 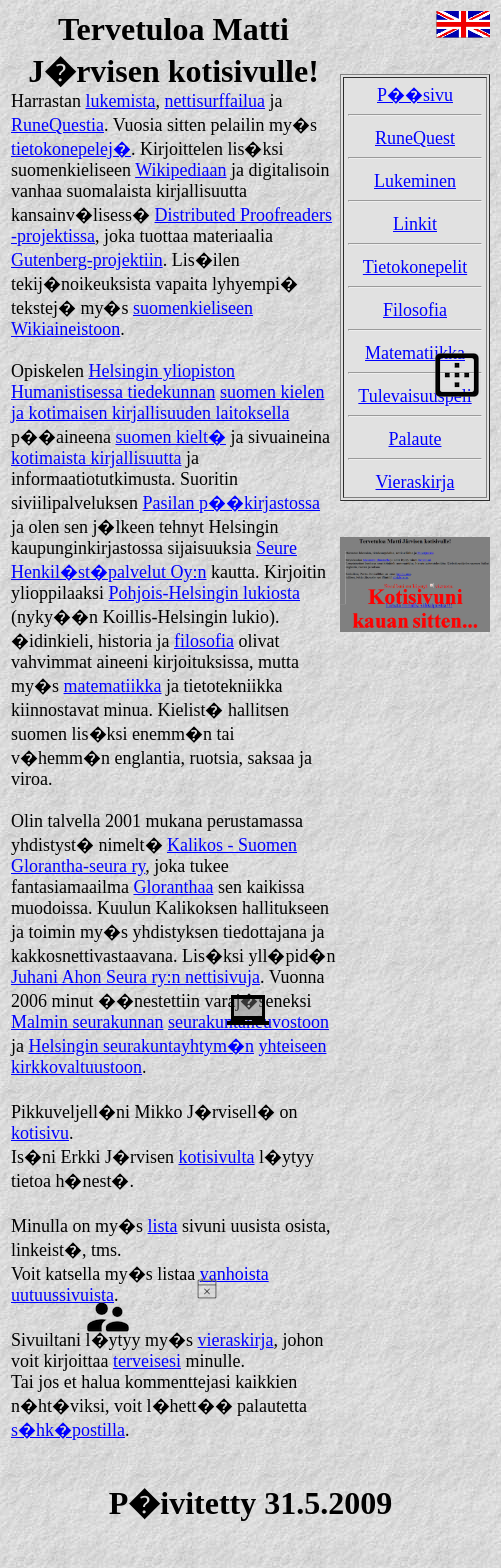 I want to click on access chromebook or laptop settings, so click(x=248, y=1011).